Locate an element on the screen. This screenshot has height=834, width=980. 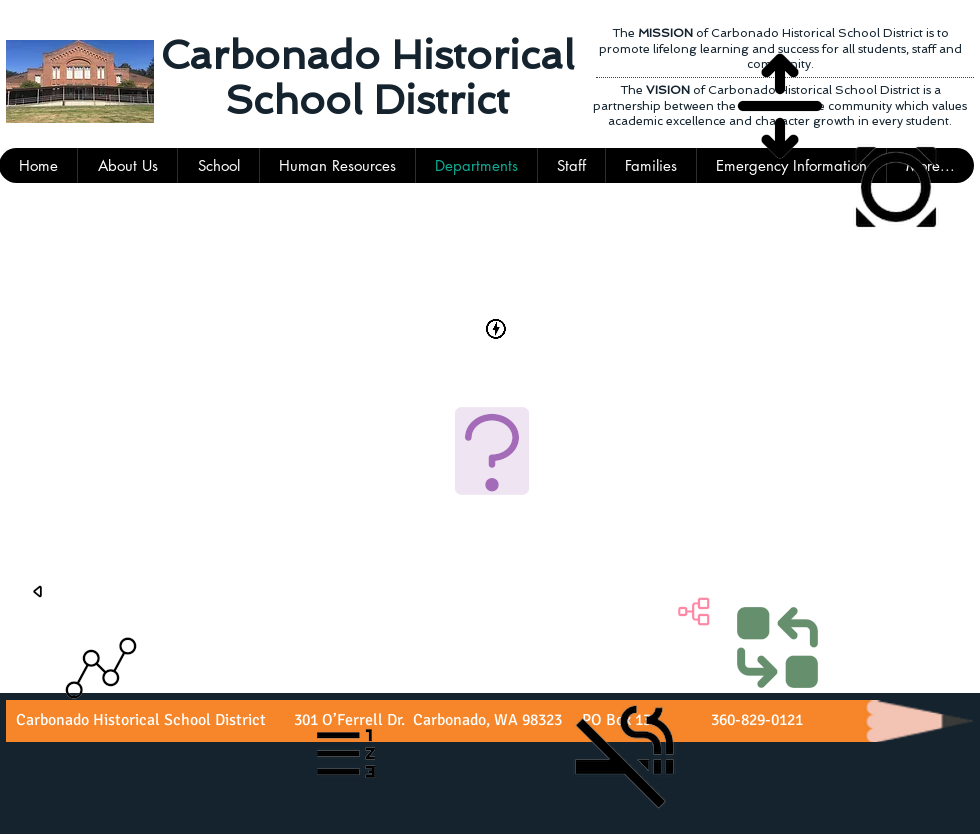
view hierarchical organization or folder structure is located at coordinates (695, 611).